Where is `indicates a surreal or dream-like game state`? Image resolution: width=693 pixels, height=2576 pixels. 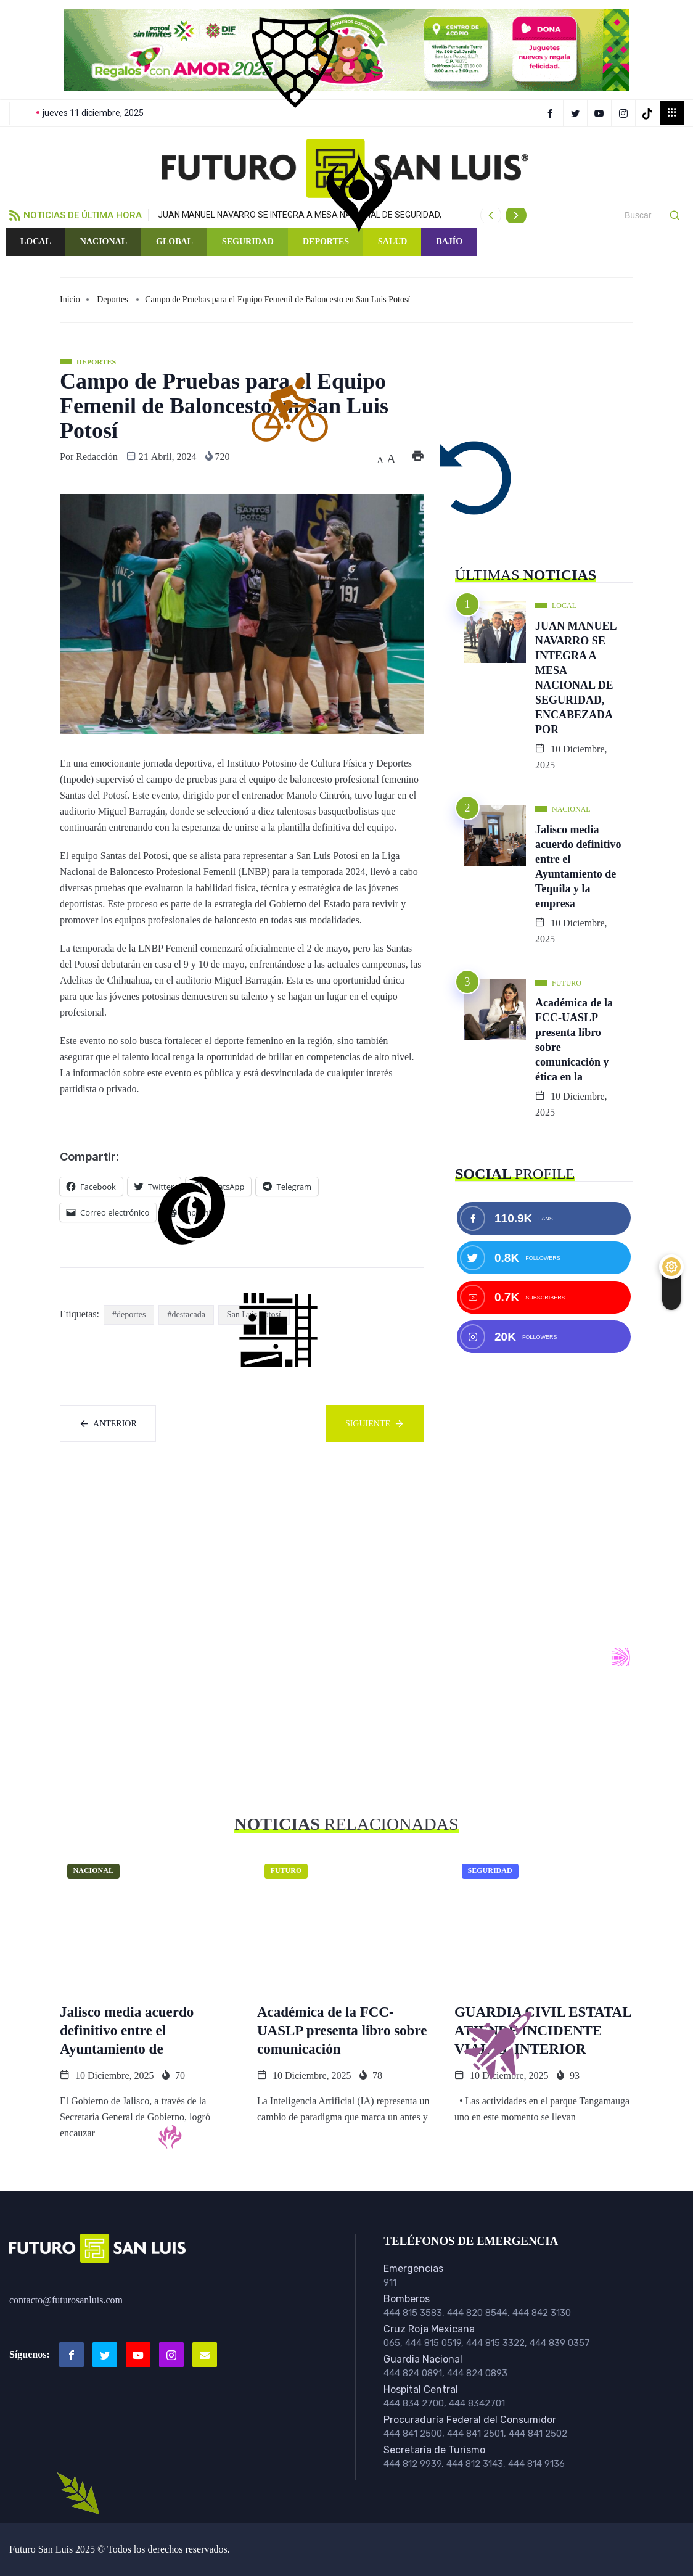
indicates a surreal or dream-like game state is located at coordinates (192, 1211).